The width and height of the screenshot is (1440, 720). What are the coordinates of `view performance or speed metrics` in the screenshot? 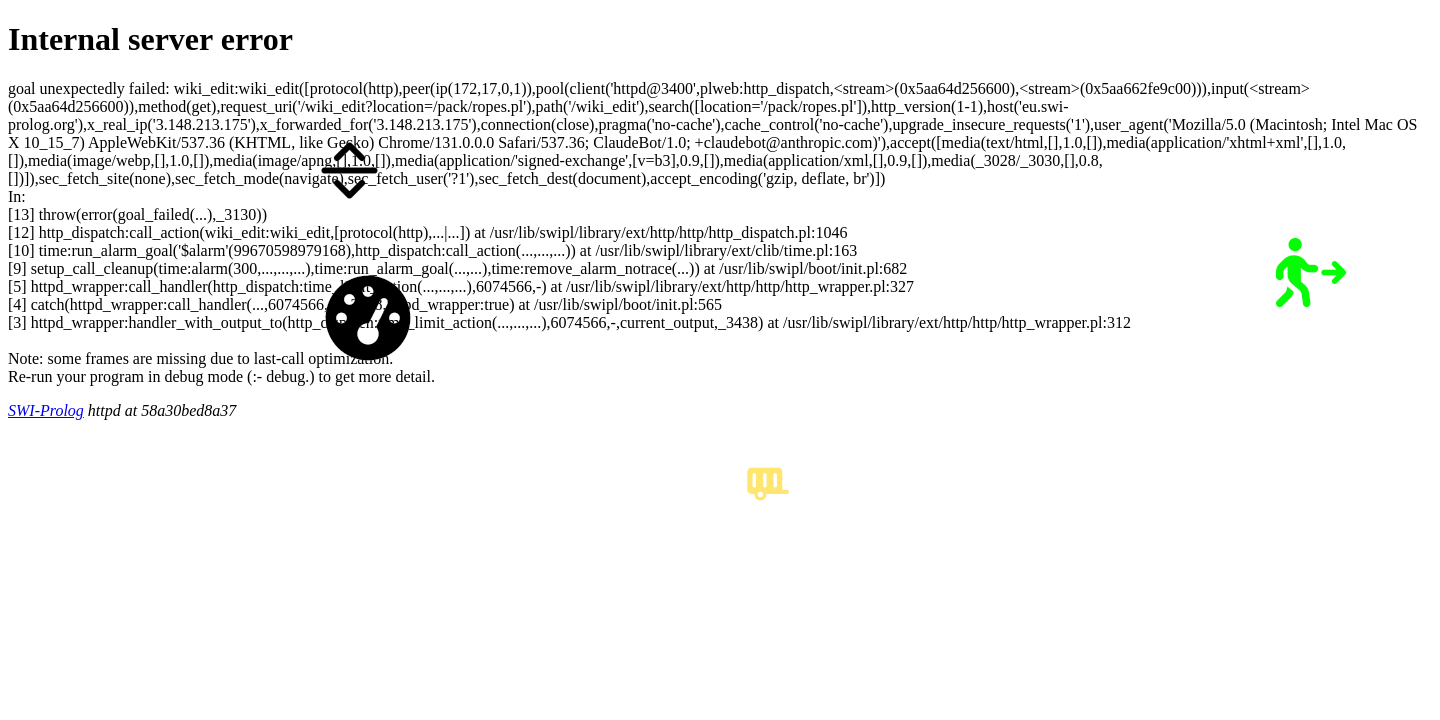 It's located at (368, 318).